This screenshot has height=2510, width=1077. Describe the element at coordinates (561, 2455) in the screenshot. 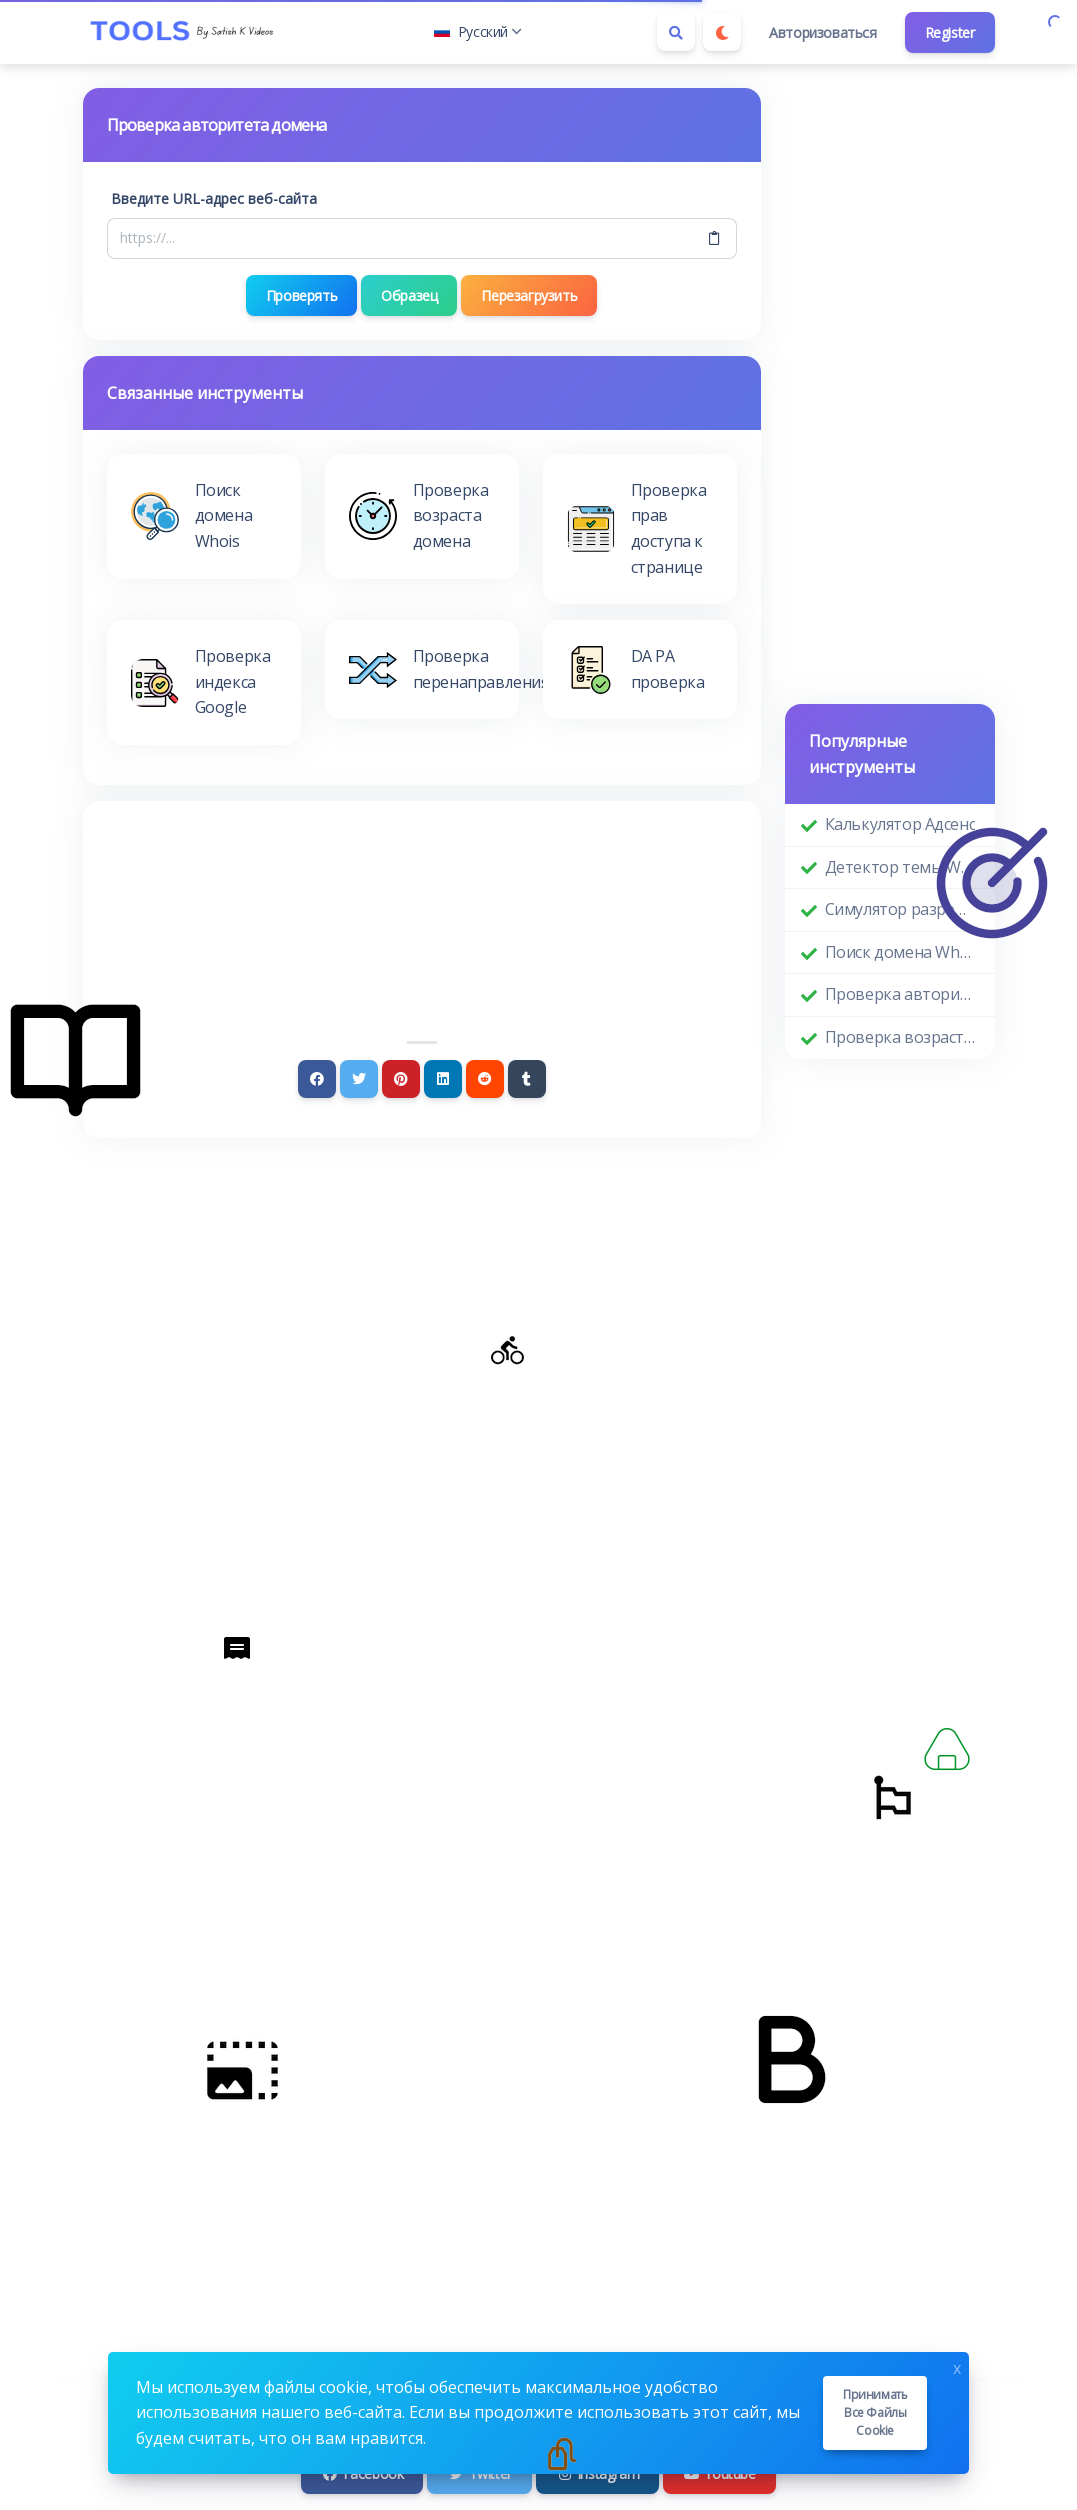

I see `select tea or hot beverage option` at that location.